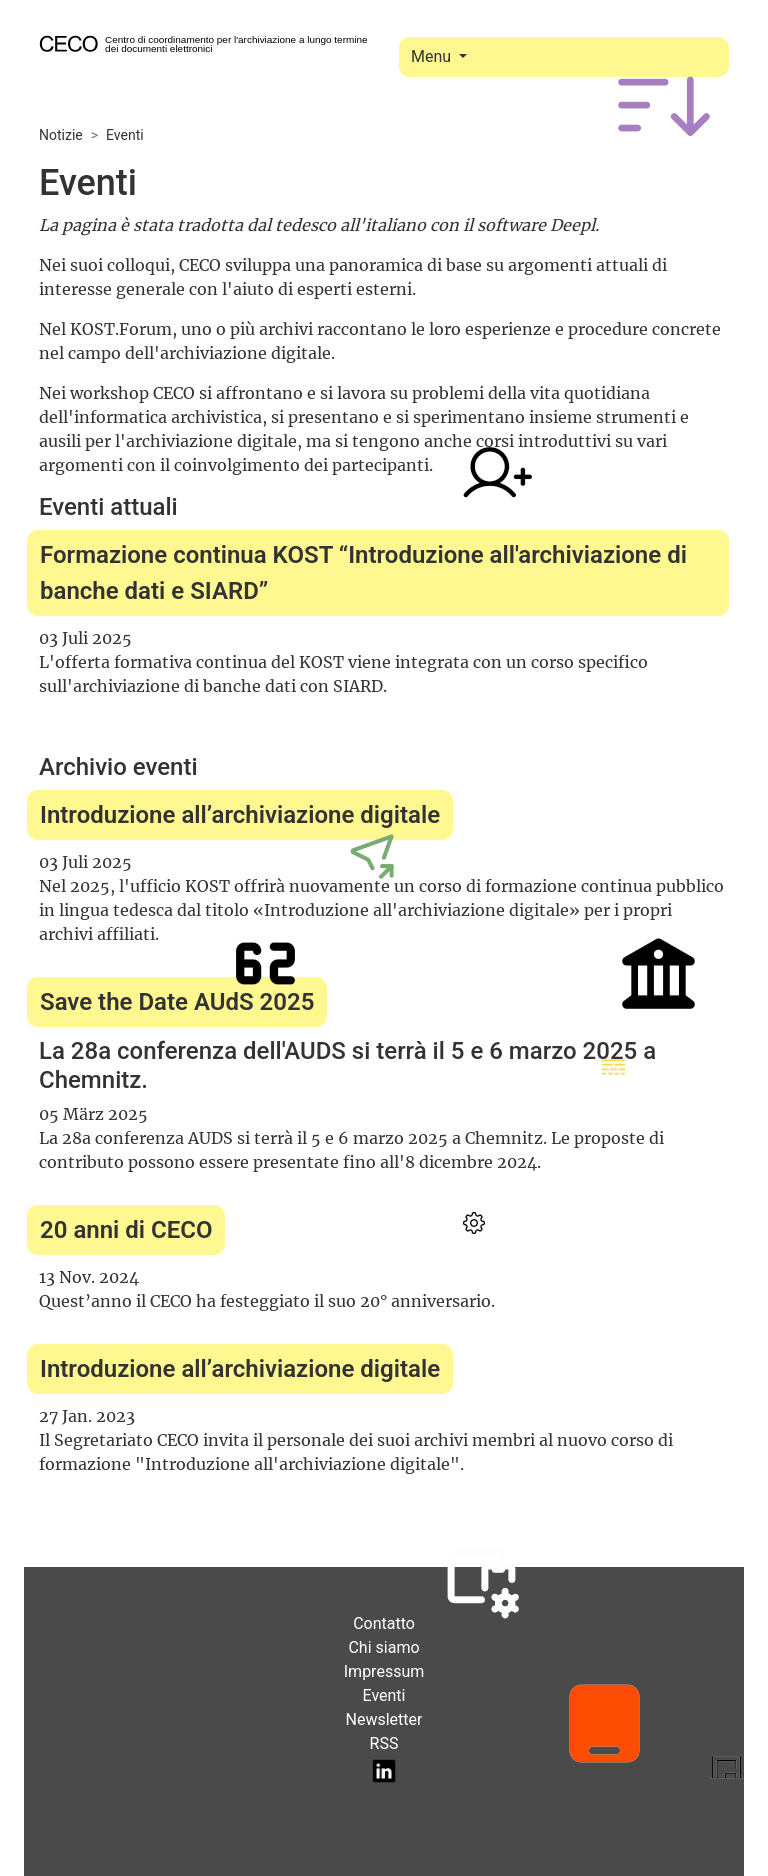 The width and height of the screenshot is (768, 1876). What do you see at coordinates (658, 972) in the screenshot?
I see `access educational or institutional resources` at bounding box center [658, 972].